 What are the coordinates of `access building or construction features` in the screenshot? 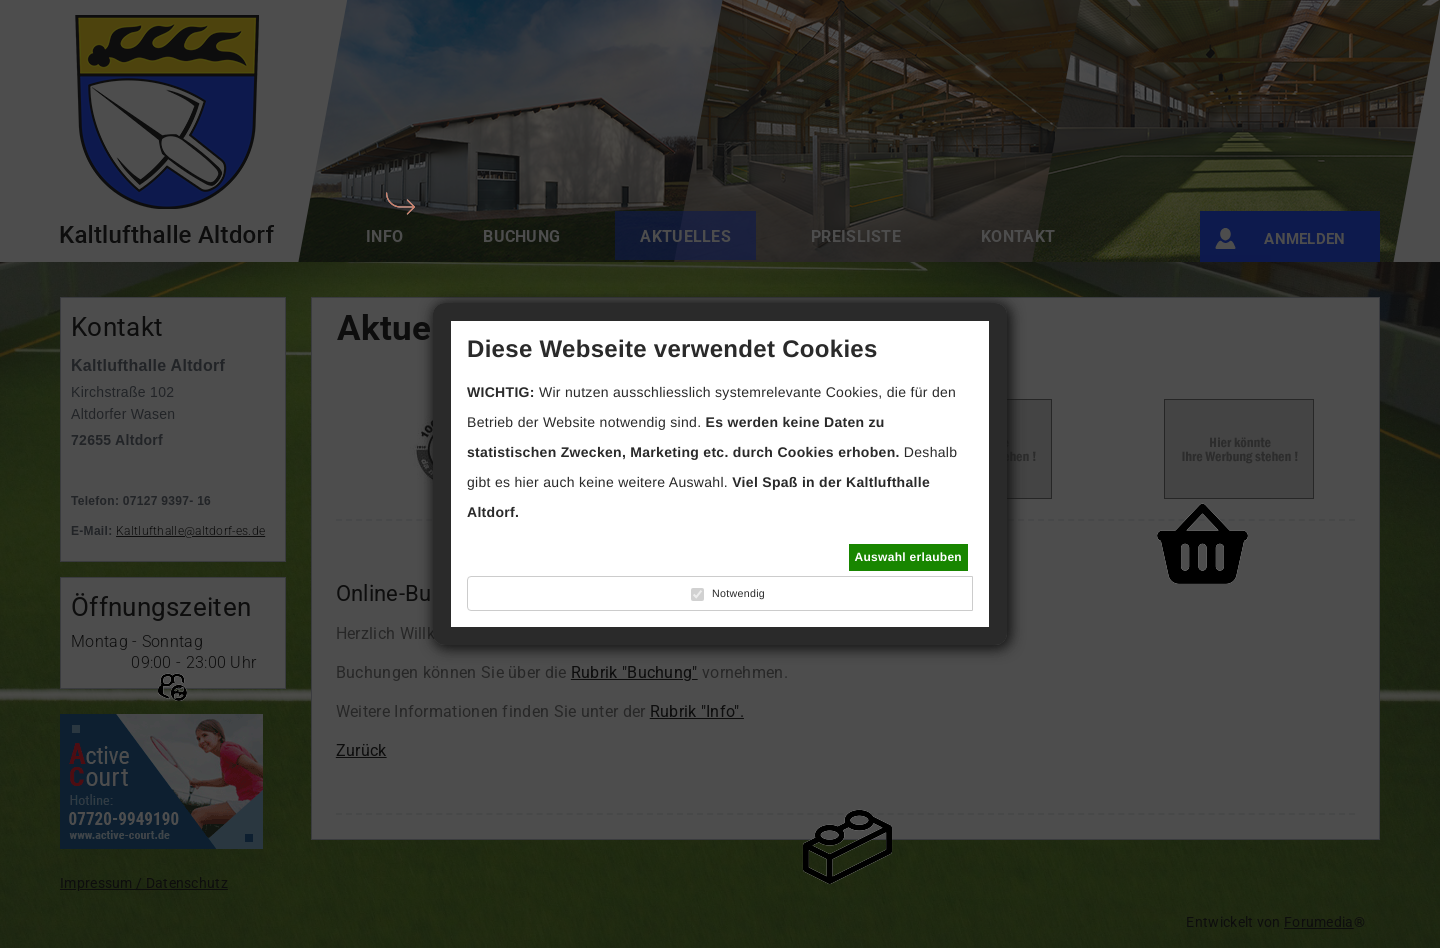 It's located at (847, 845).